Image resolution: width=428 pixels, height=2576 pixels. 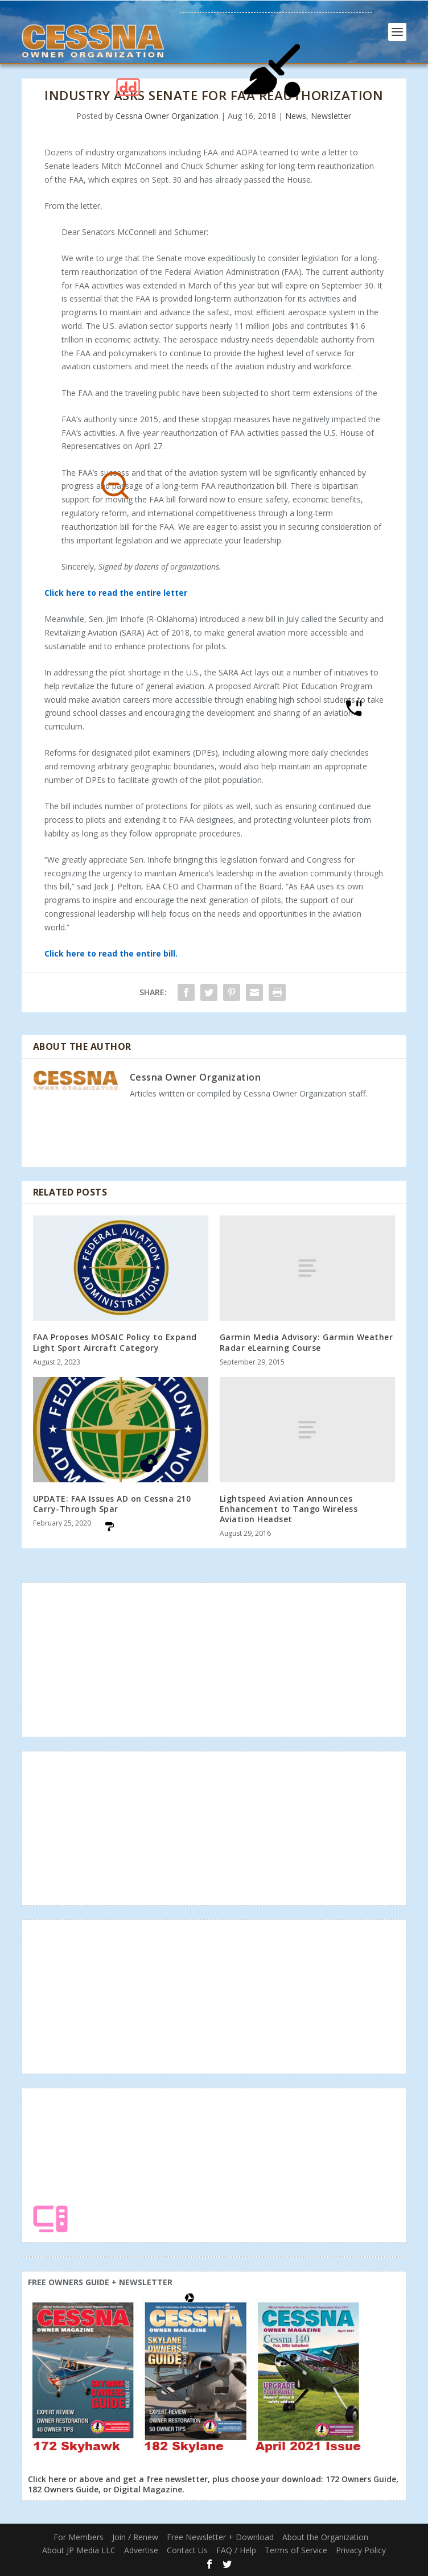 What do you see at coordinates (353, 708) in the screenshot?
I see `call on hold` at bounding box center [353, 708].